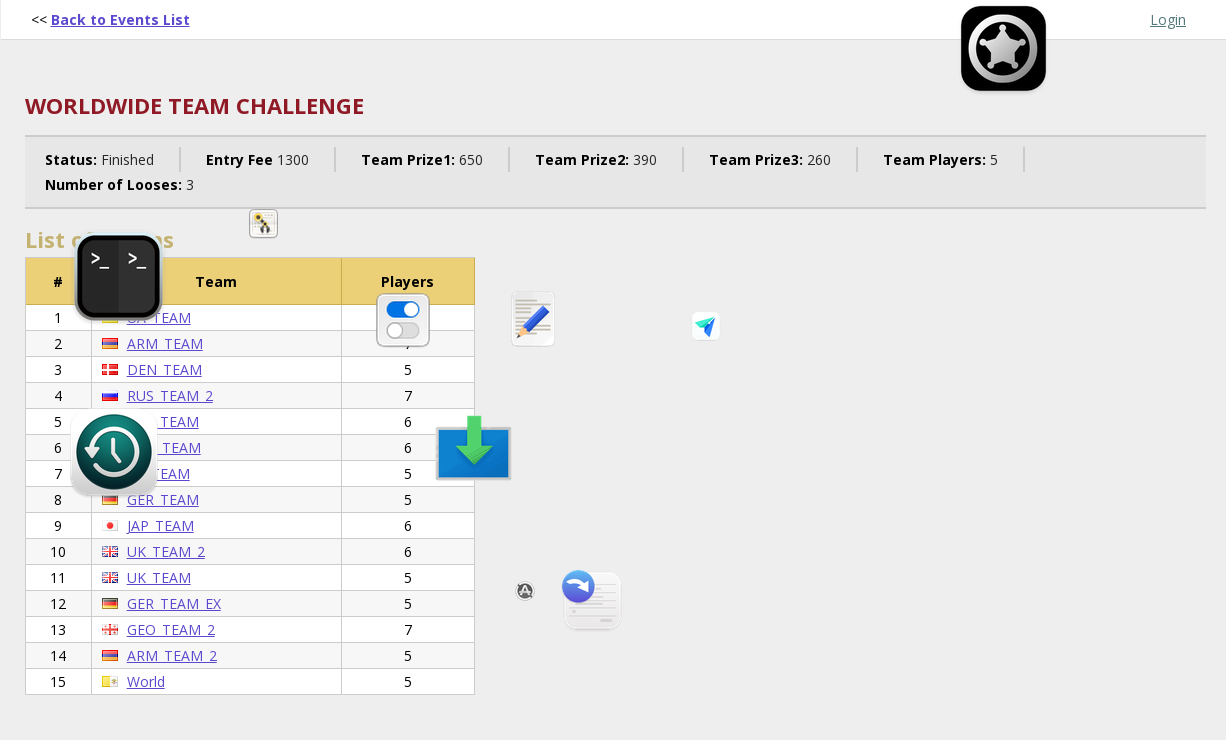 Image resolution: width=1226 pixels, height=740 pixels. I want to click on open the software updater application, so click(525, 591).